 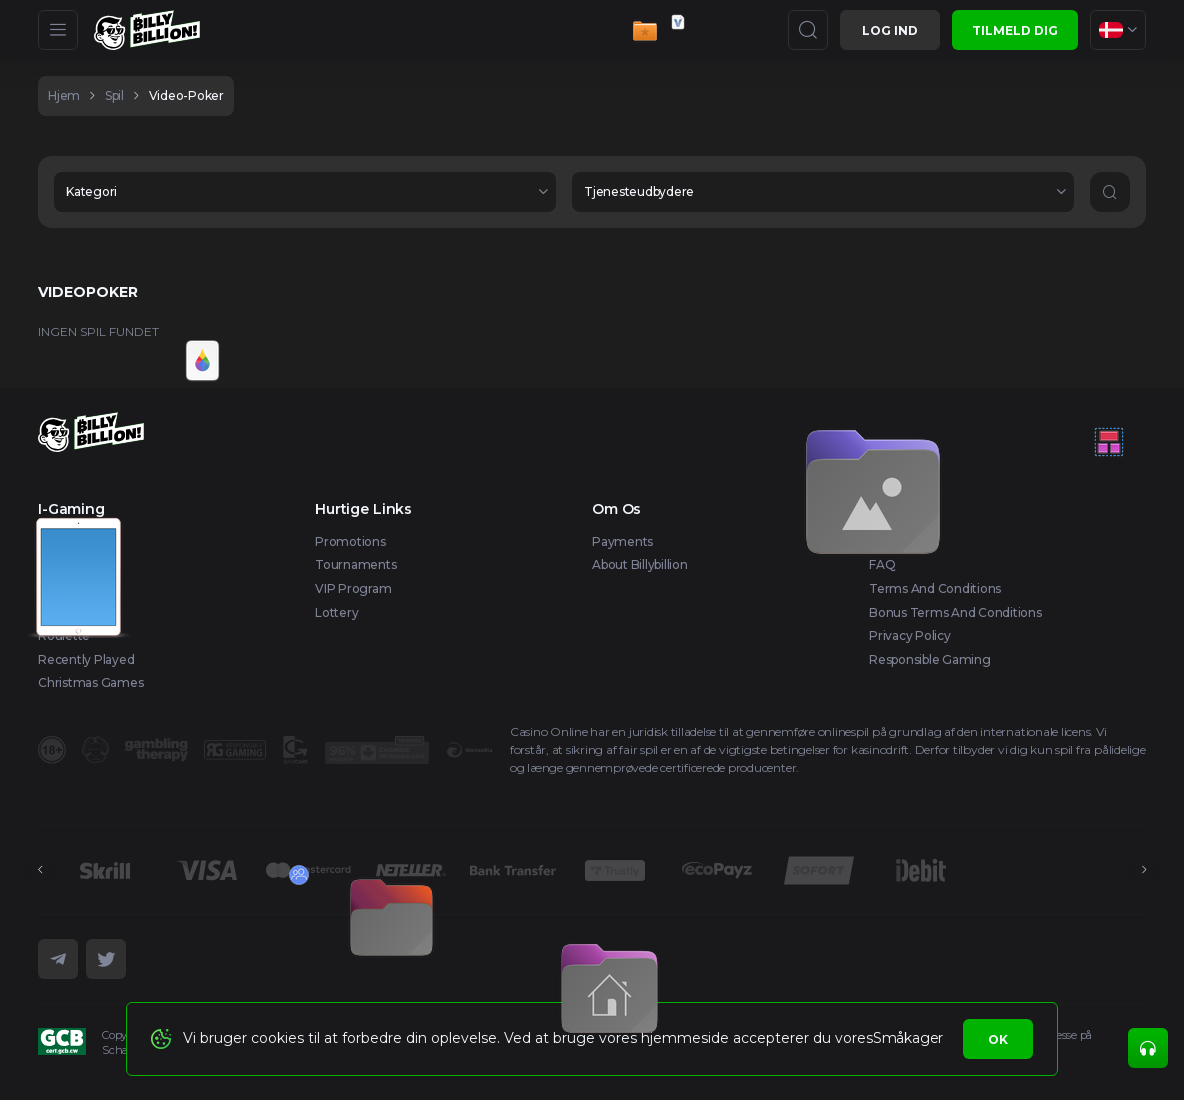 What do you see at coordinates (609, 988) in the screenshot?
I see `access your home folder` at bounding box center [609, 988].